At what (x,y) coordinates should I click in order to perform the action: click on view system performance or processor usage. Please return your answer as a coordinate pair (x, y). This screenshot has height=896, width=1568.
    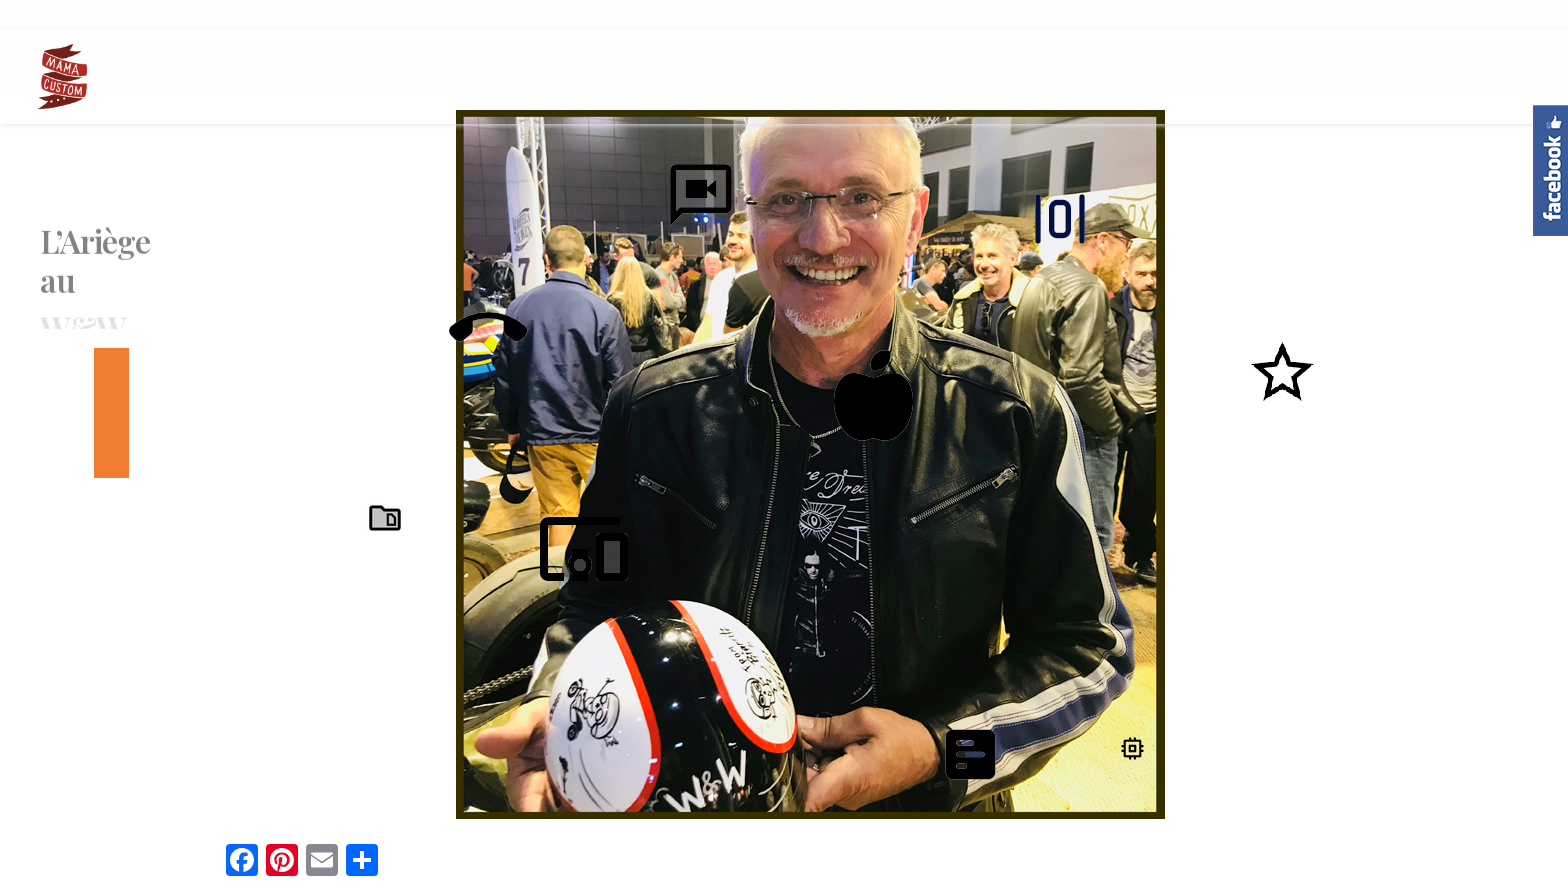
    Looking at the image, I should click on (1132, 748).